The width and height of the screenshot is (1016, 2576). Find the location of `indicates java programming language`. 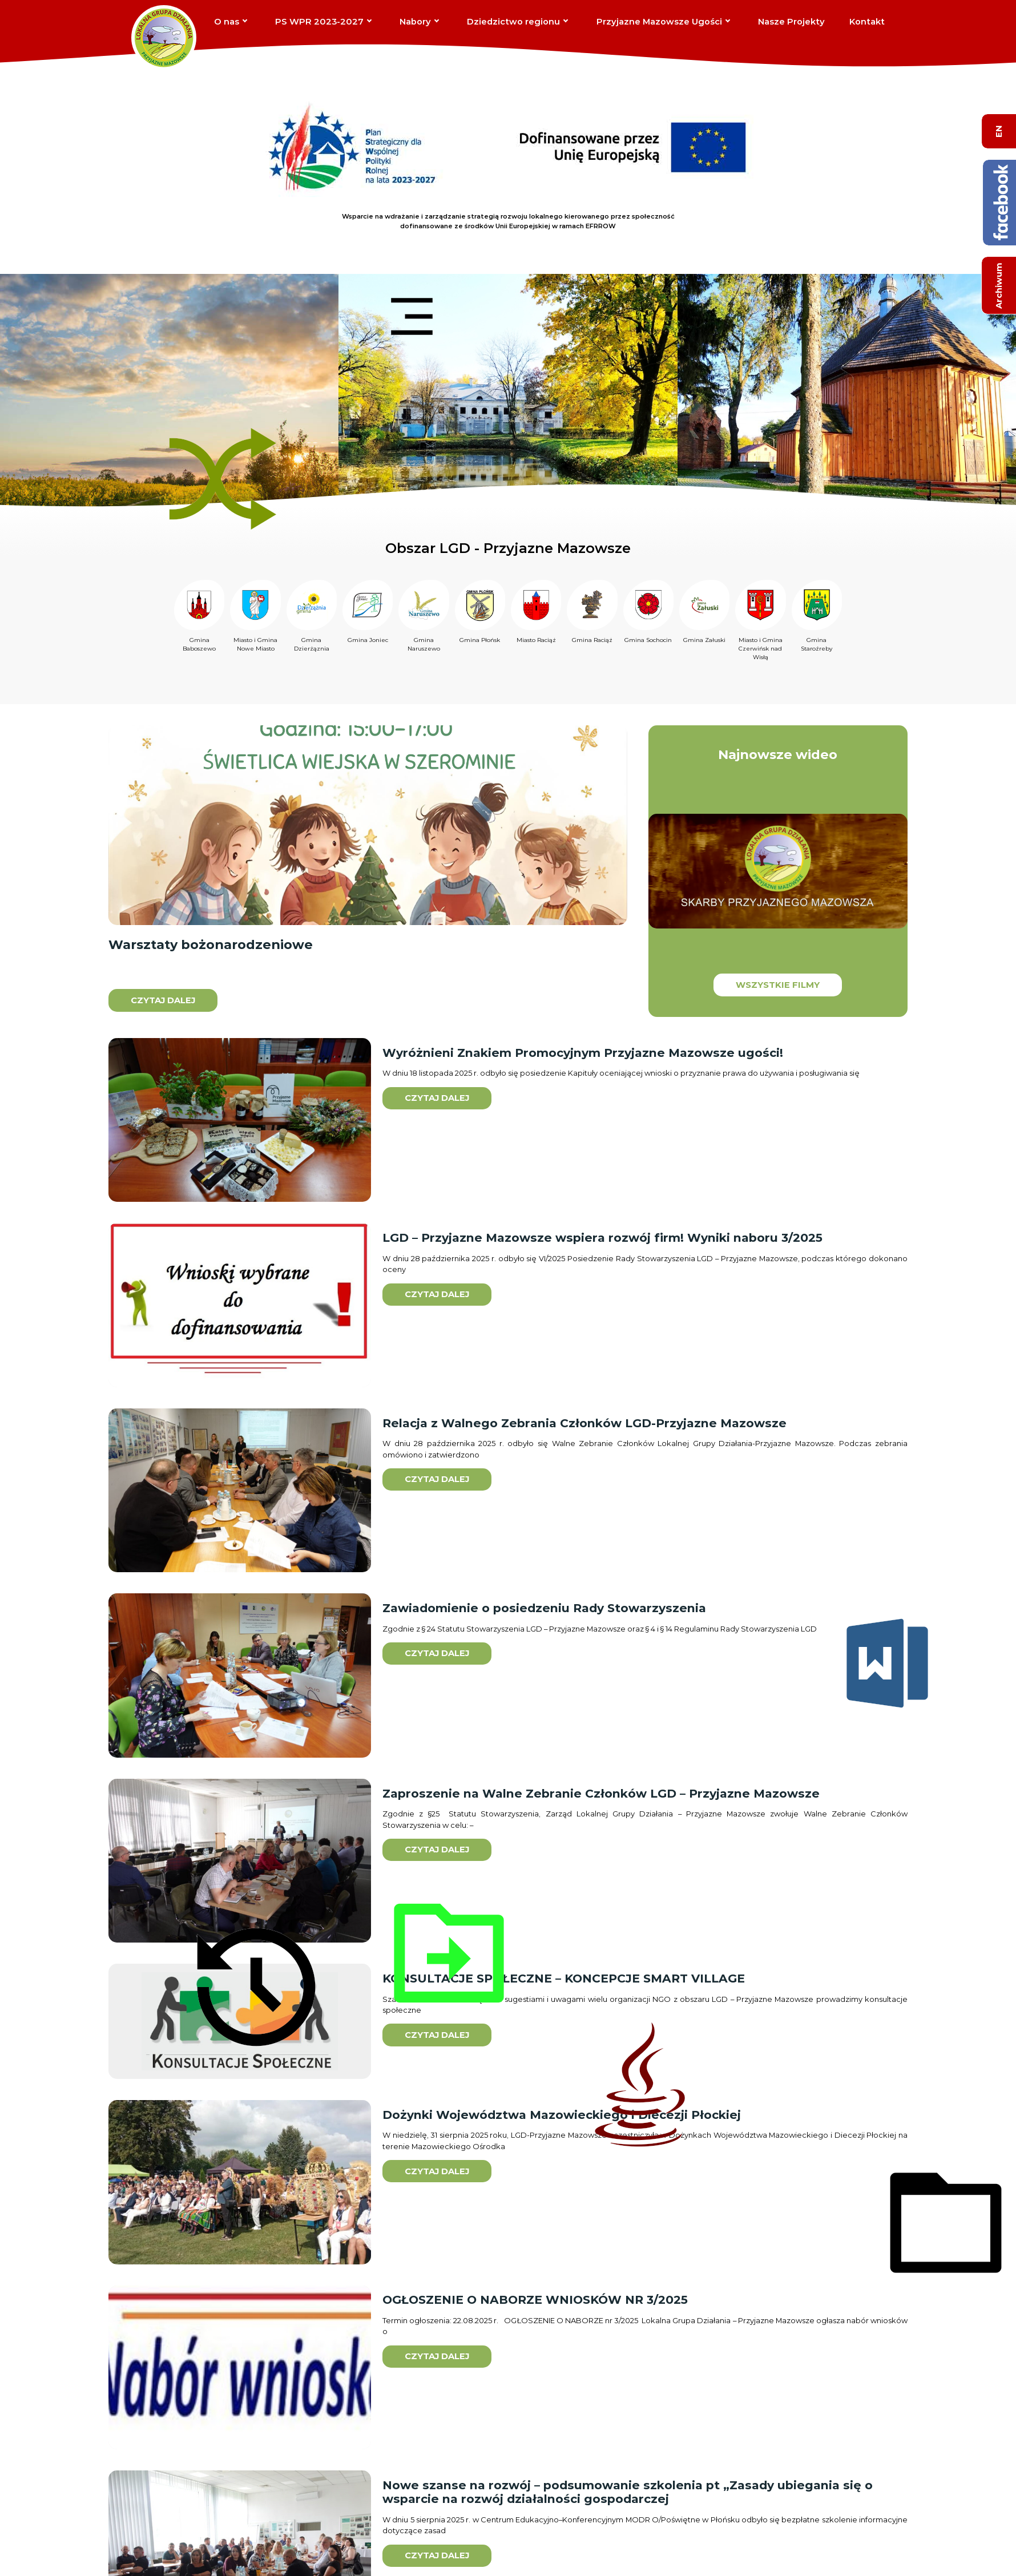

indicates java programming language is located at coordinates (642, 2090).